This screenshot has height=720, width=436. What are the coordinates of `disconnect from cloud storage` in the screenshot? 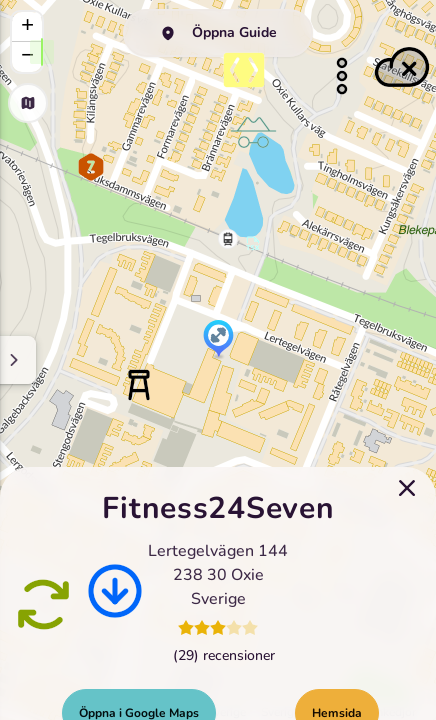 It's located at (402, 67).